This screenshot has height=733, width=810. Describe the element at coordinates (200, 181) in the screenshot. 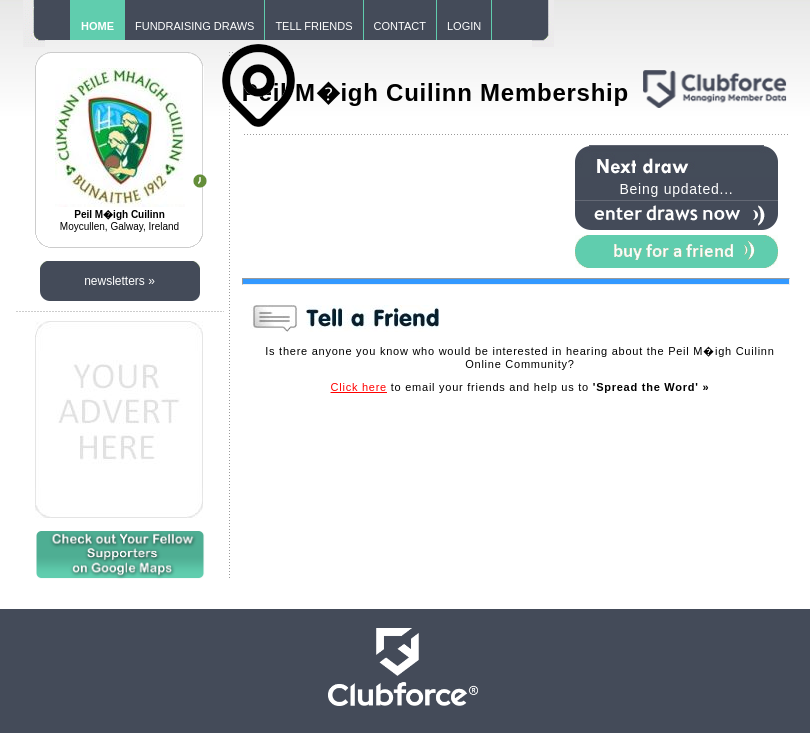

I see `indicates the current time is 7 o'clock` at that location.